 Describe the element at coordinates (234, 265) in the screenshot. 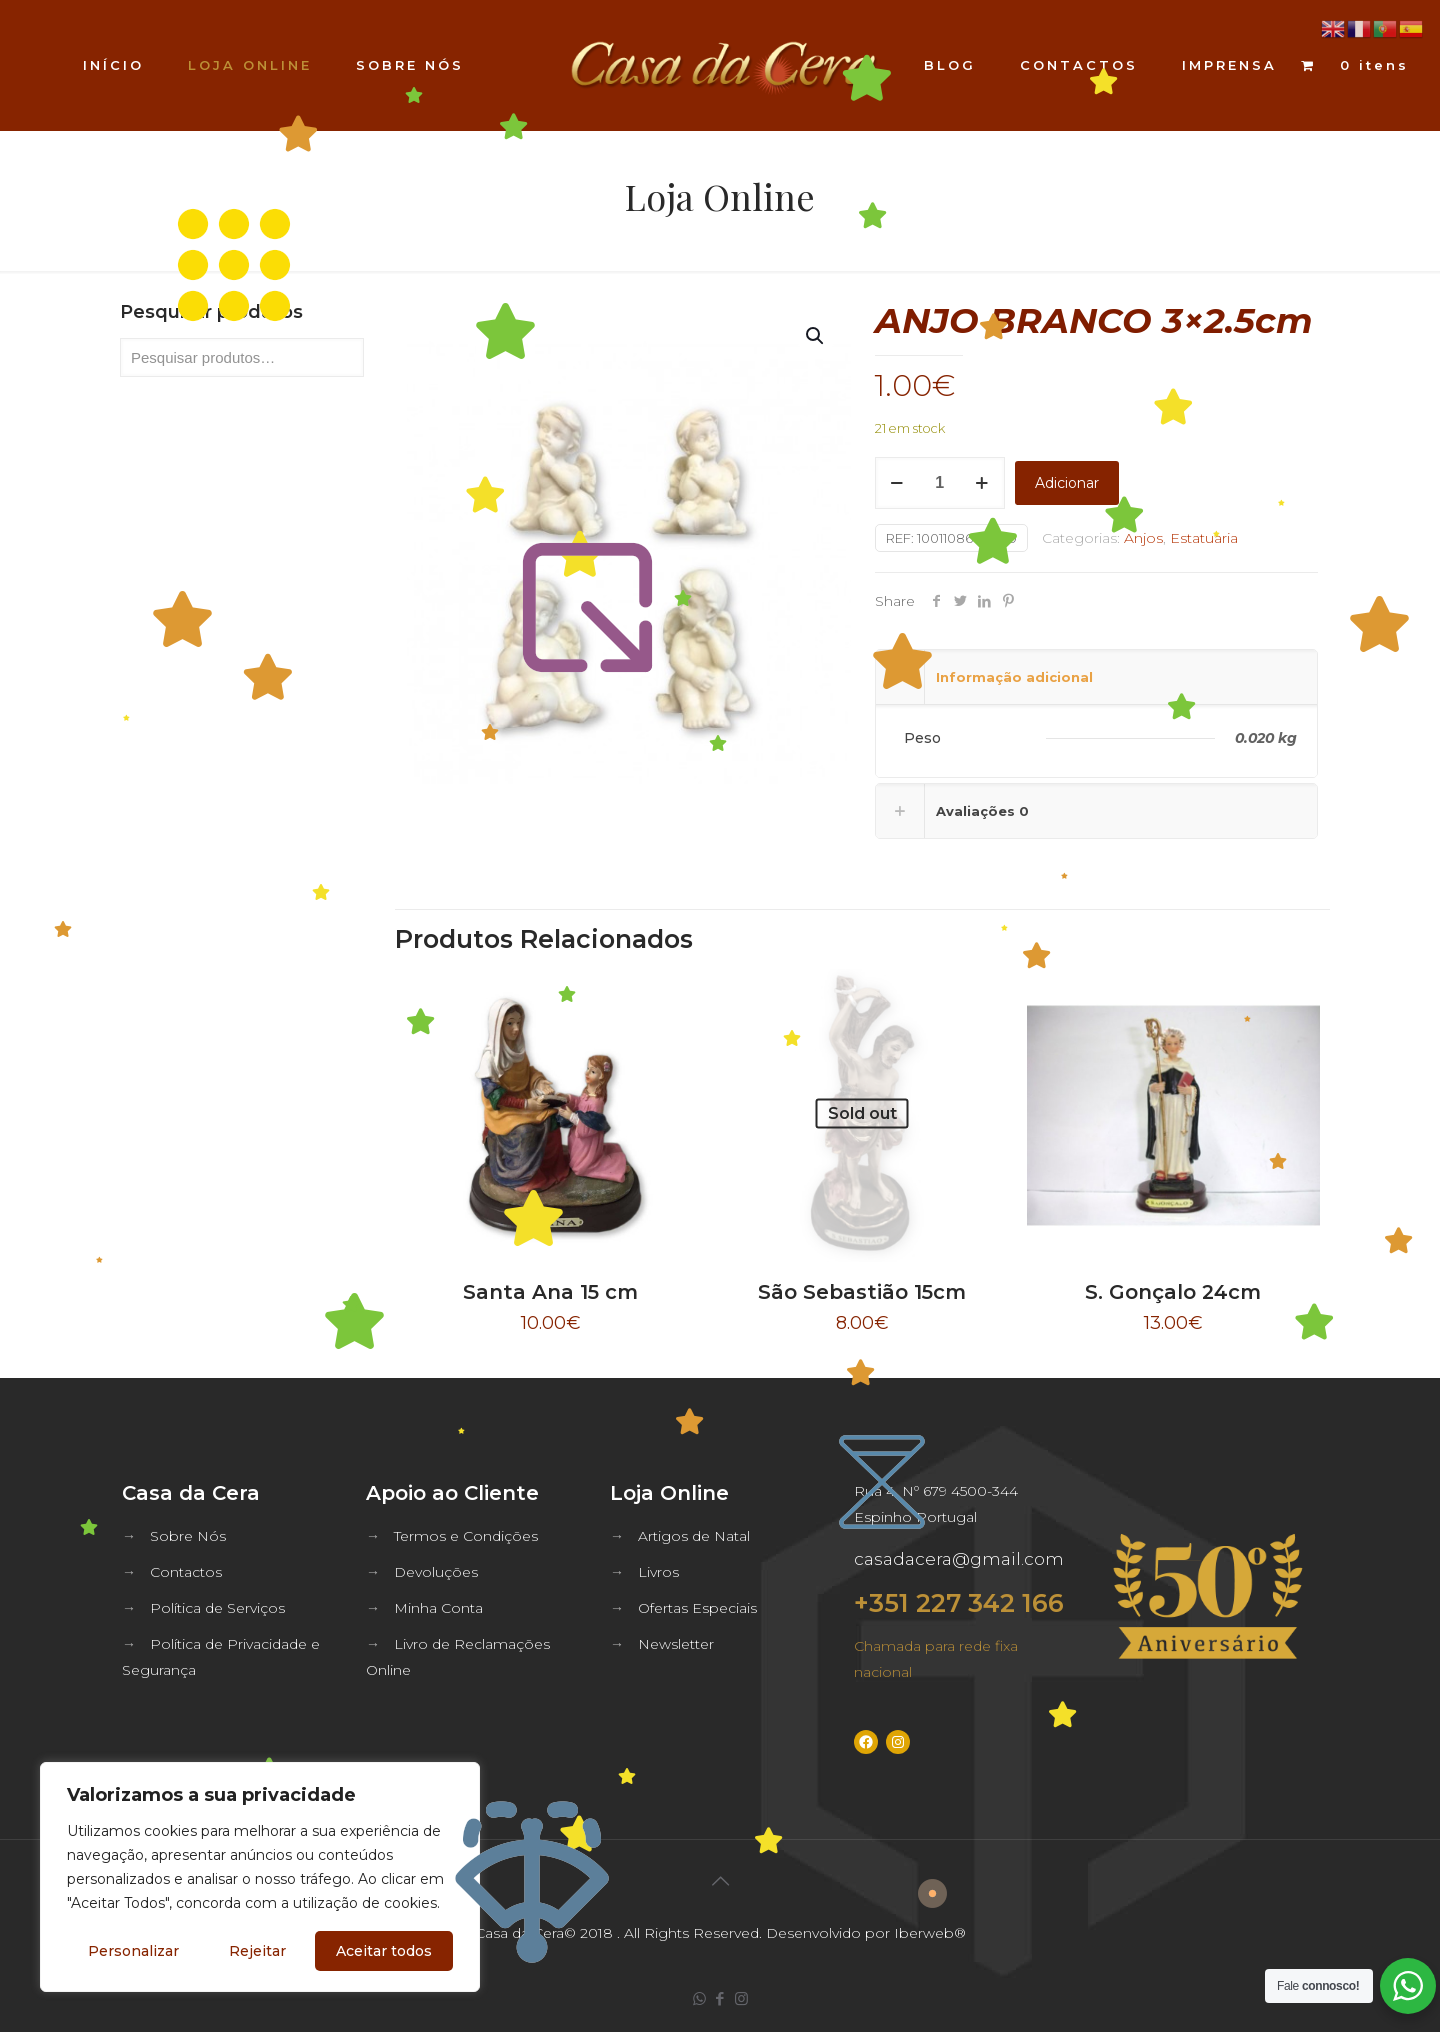

I see `open the app drawer or menu` at that location.